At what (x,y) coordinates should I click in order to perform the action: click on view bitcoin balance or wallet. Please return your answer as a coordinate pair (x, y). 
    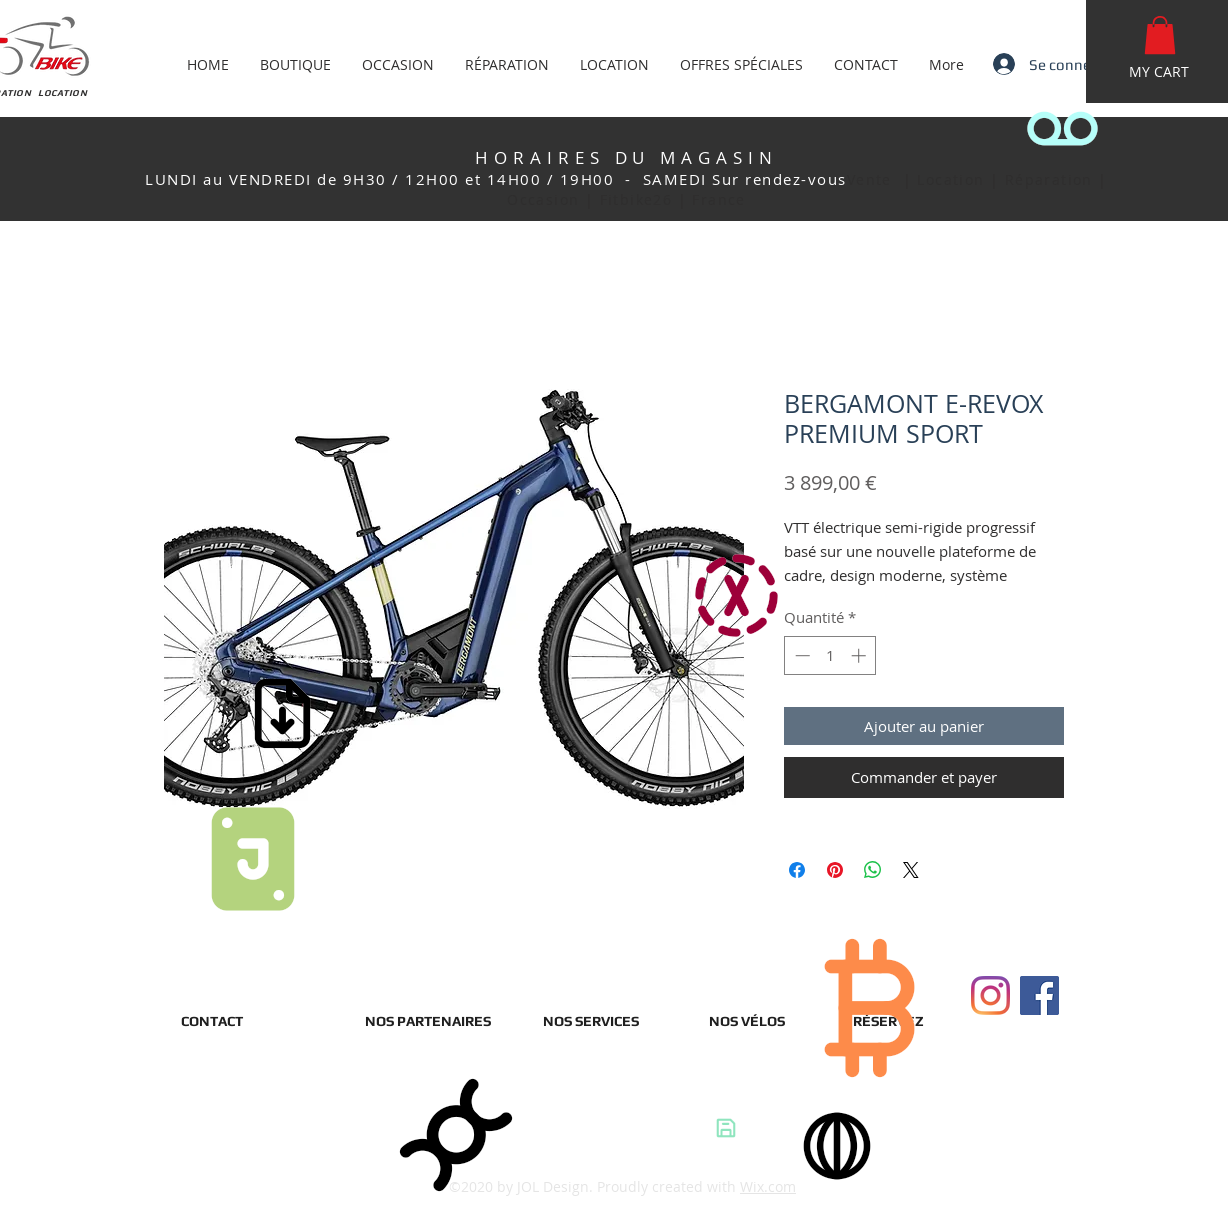
    Looking at the image, I should click on (873, 1008).